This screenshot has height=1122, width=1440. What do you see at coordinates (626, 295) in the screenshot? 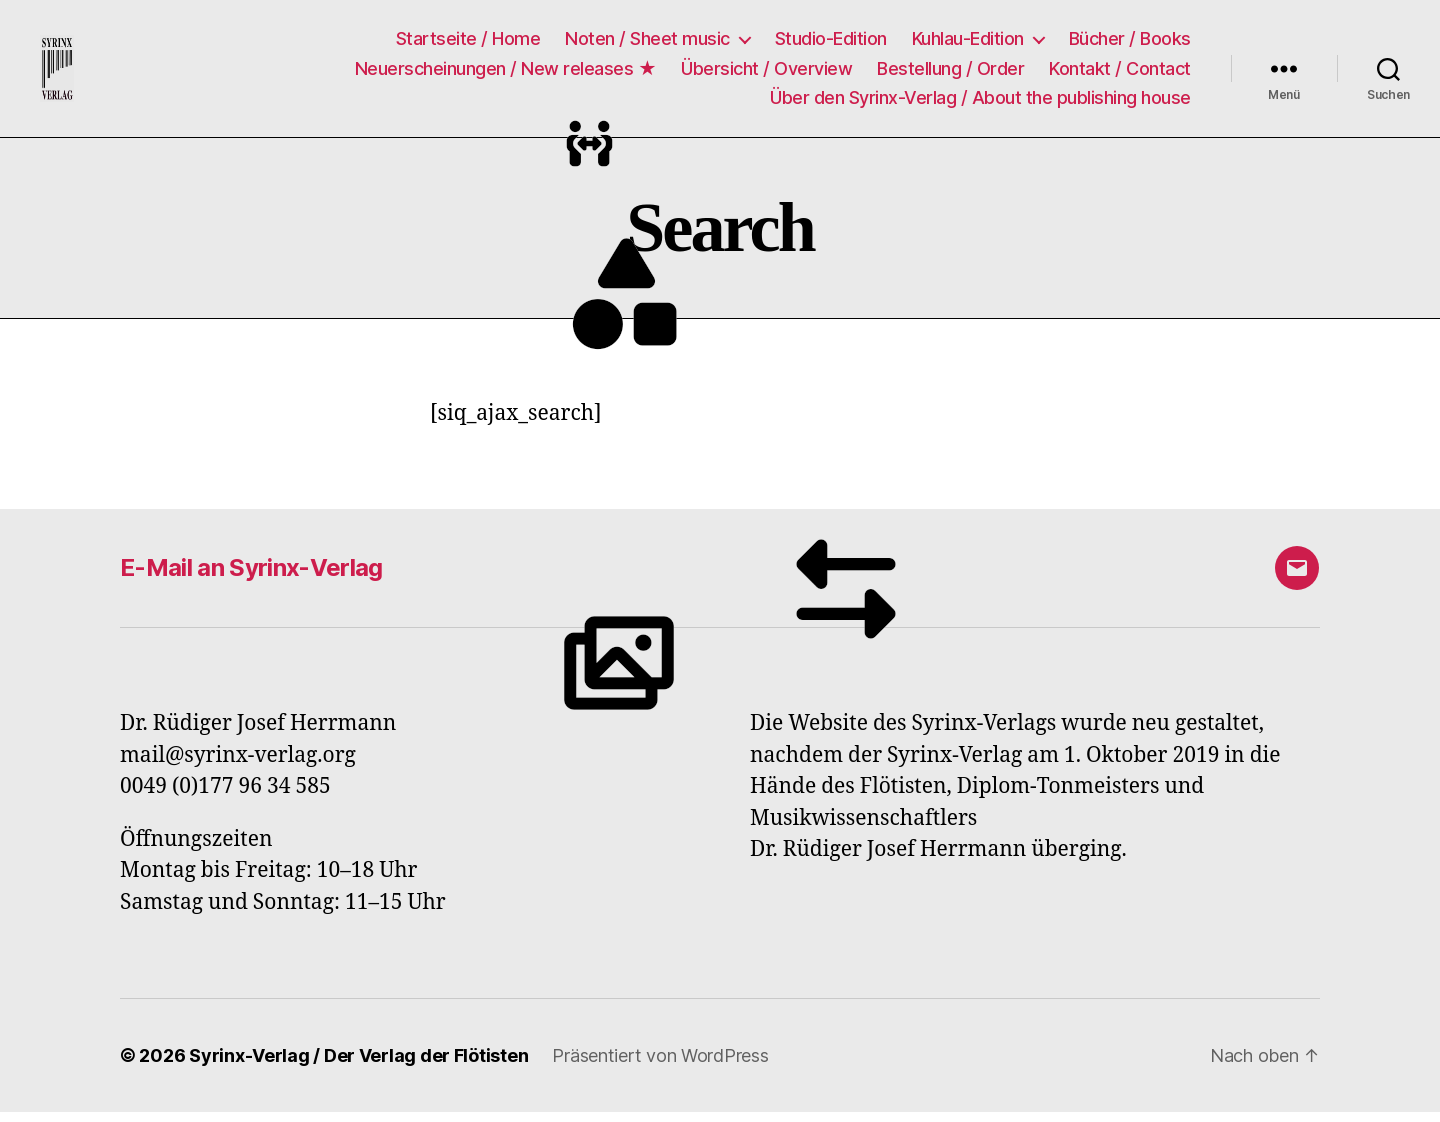
I see `access shape tools or drawing options` at bounding box center [626, 295].